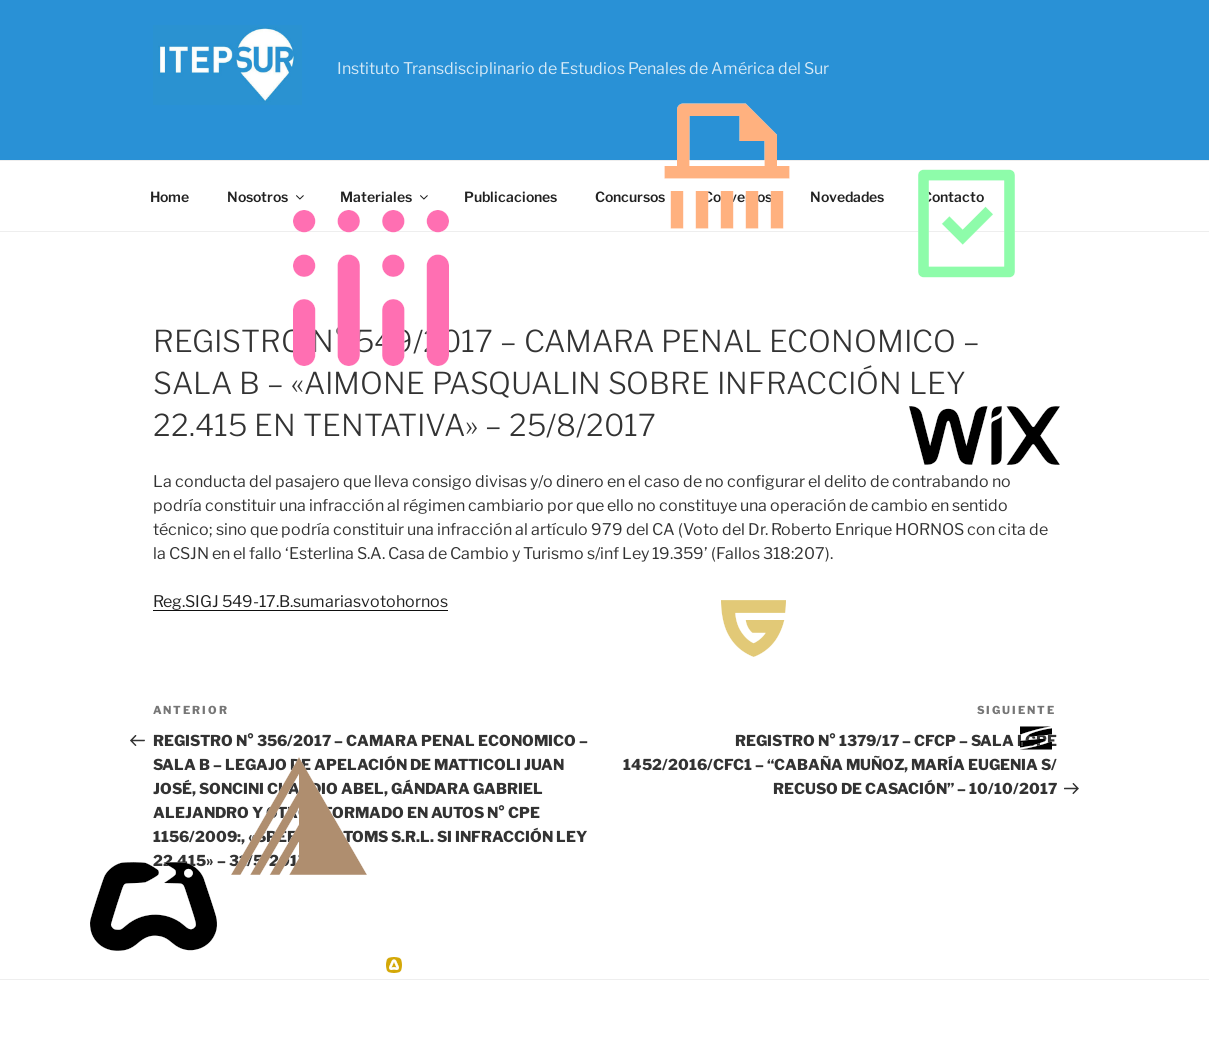 This screenshot has width=1209, height=1053. Describe the element at coordinates (371, 288) in the screenshot. I see `plotly data visualization platform logo` at that location.